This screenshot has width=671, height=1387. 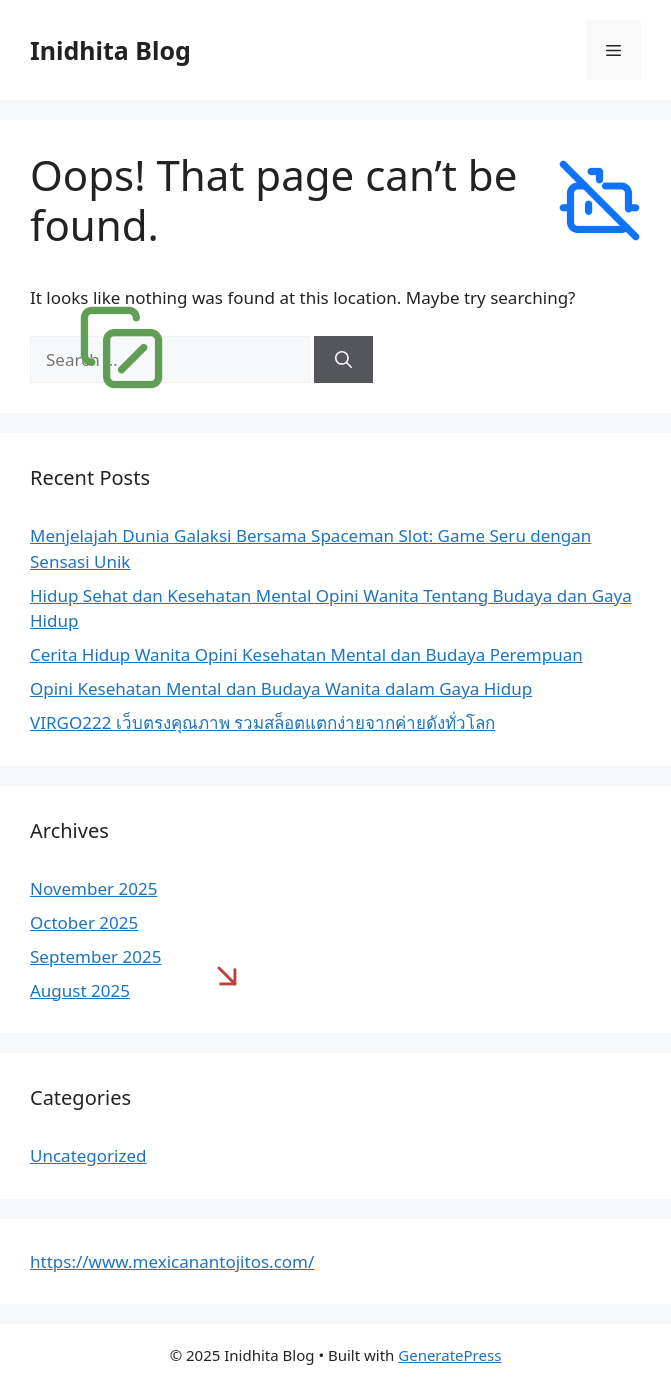 I want to click on disable bot or AI assistant, so click(x=599, y=200).